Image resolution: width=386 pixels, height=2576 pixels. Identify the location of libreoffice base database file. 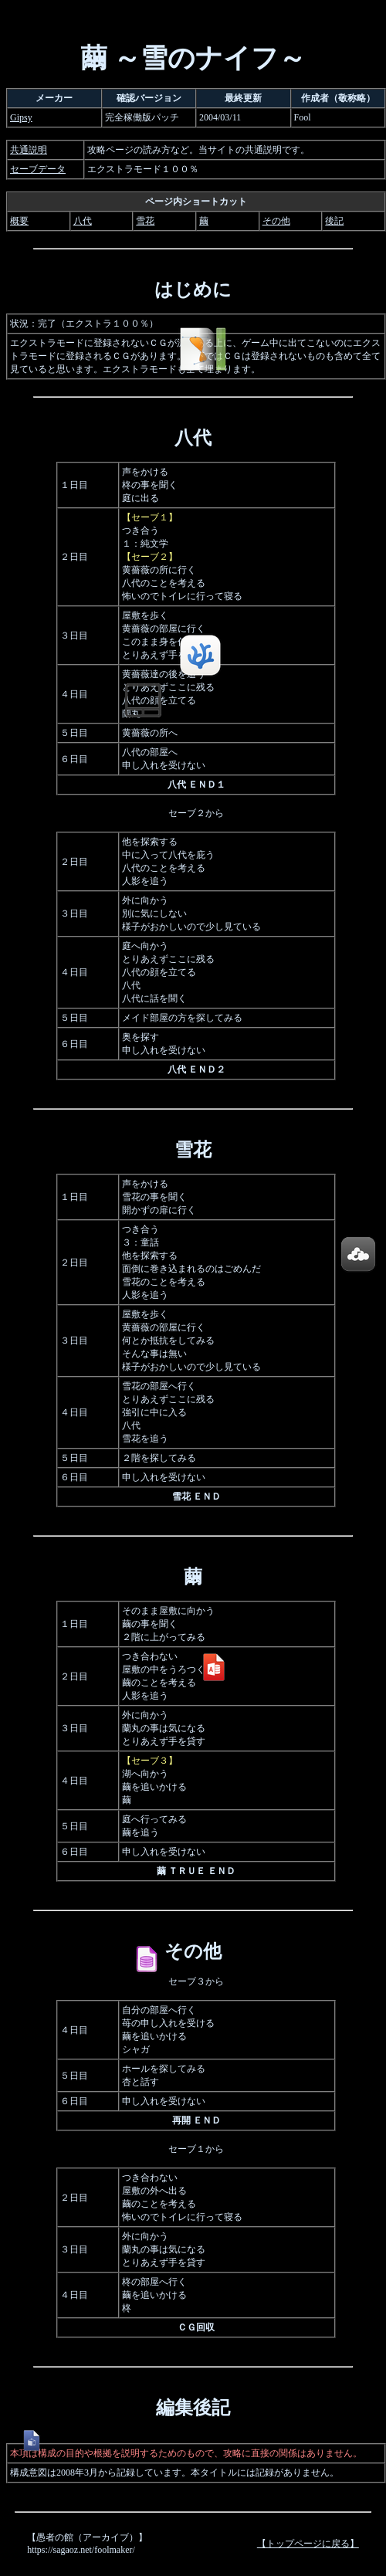
(147, 1959).